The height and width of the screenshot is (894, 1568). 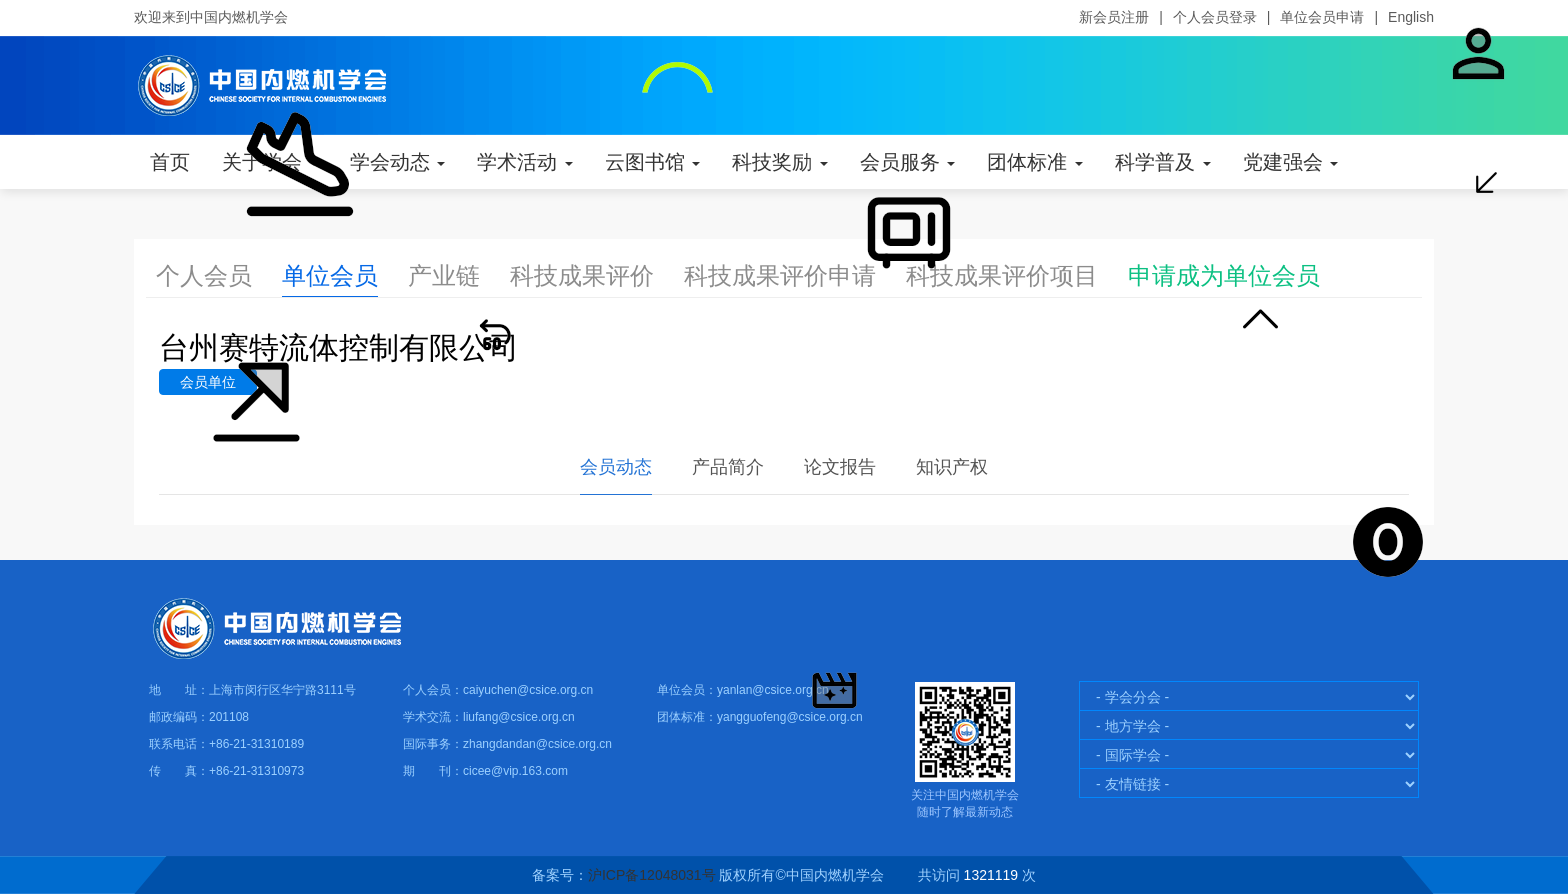 I want to click on view your profile, so click(x=1478, y=53).